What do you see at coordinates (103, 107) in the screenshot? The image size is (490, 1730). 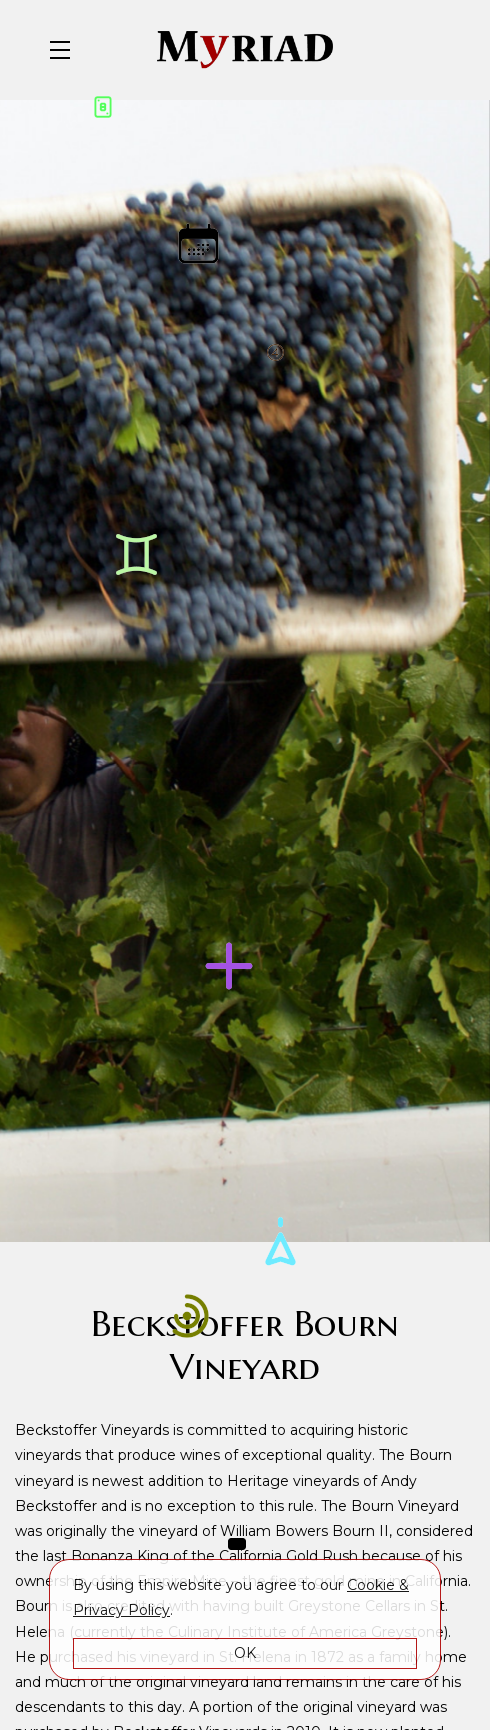 I see `playing card with number 8` at bounding box center [103, 107].